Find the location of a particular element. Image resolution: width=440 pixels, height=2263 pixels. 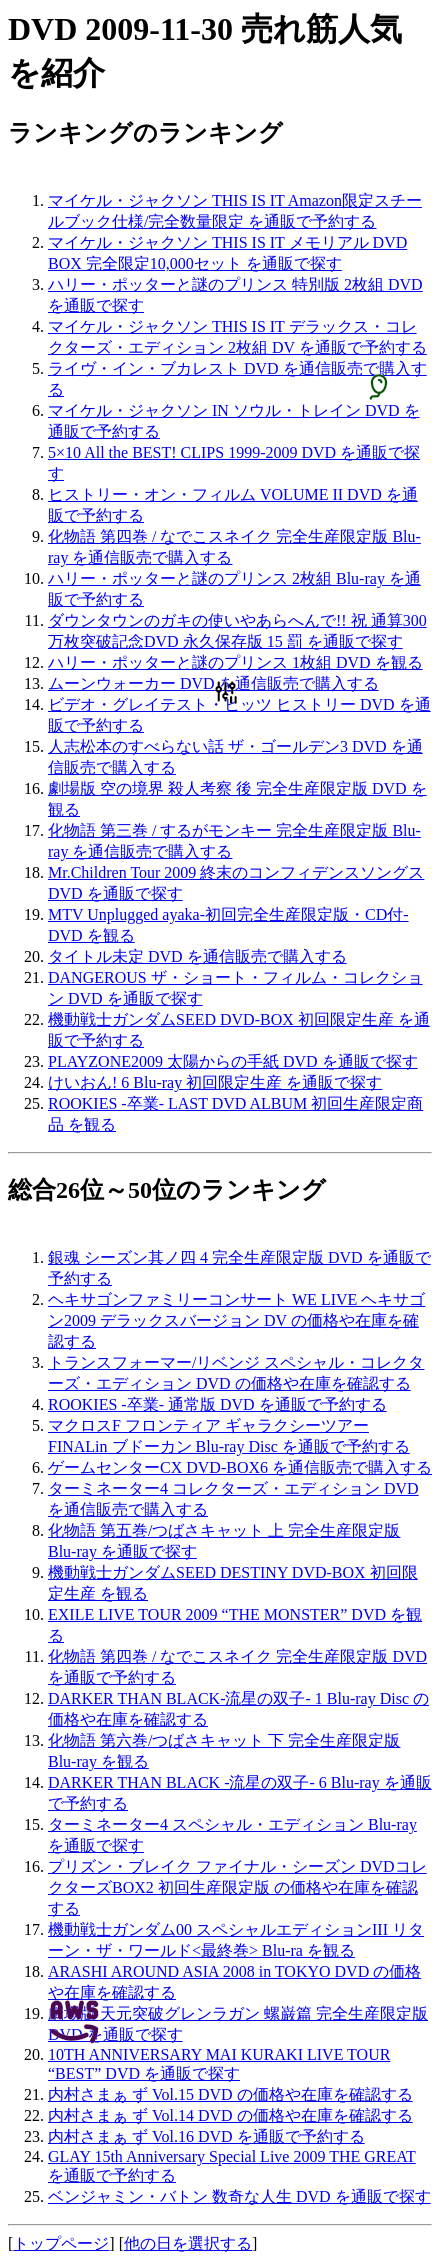

indicates a celebration or birthday event is located at coordinates (379, 387).